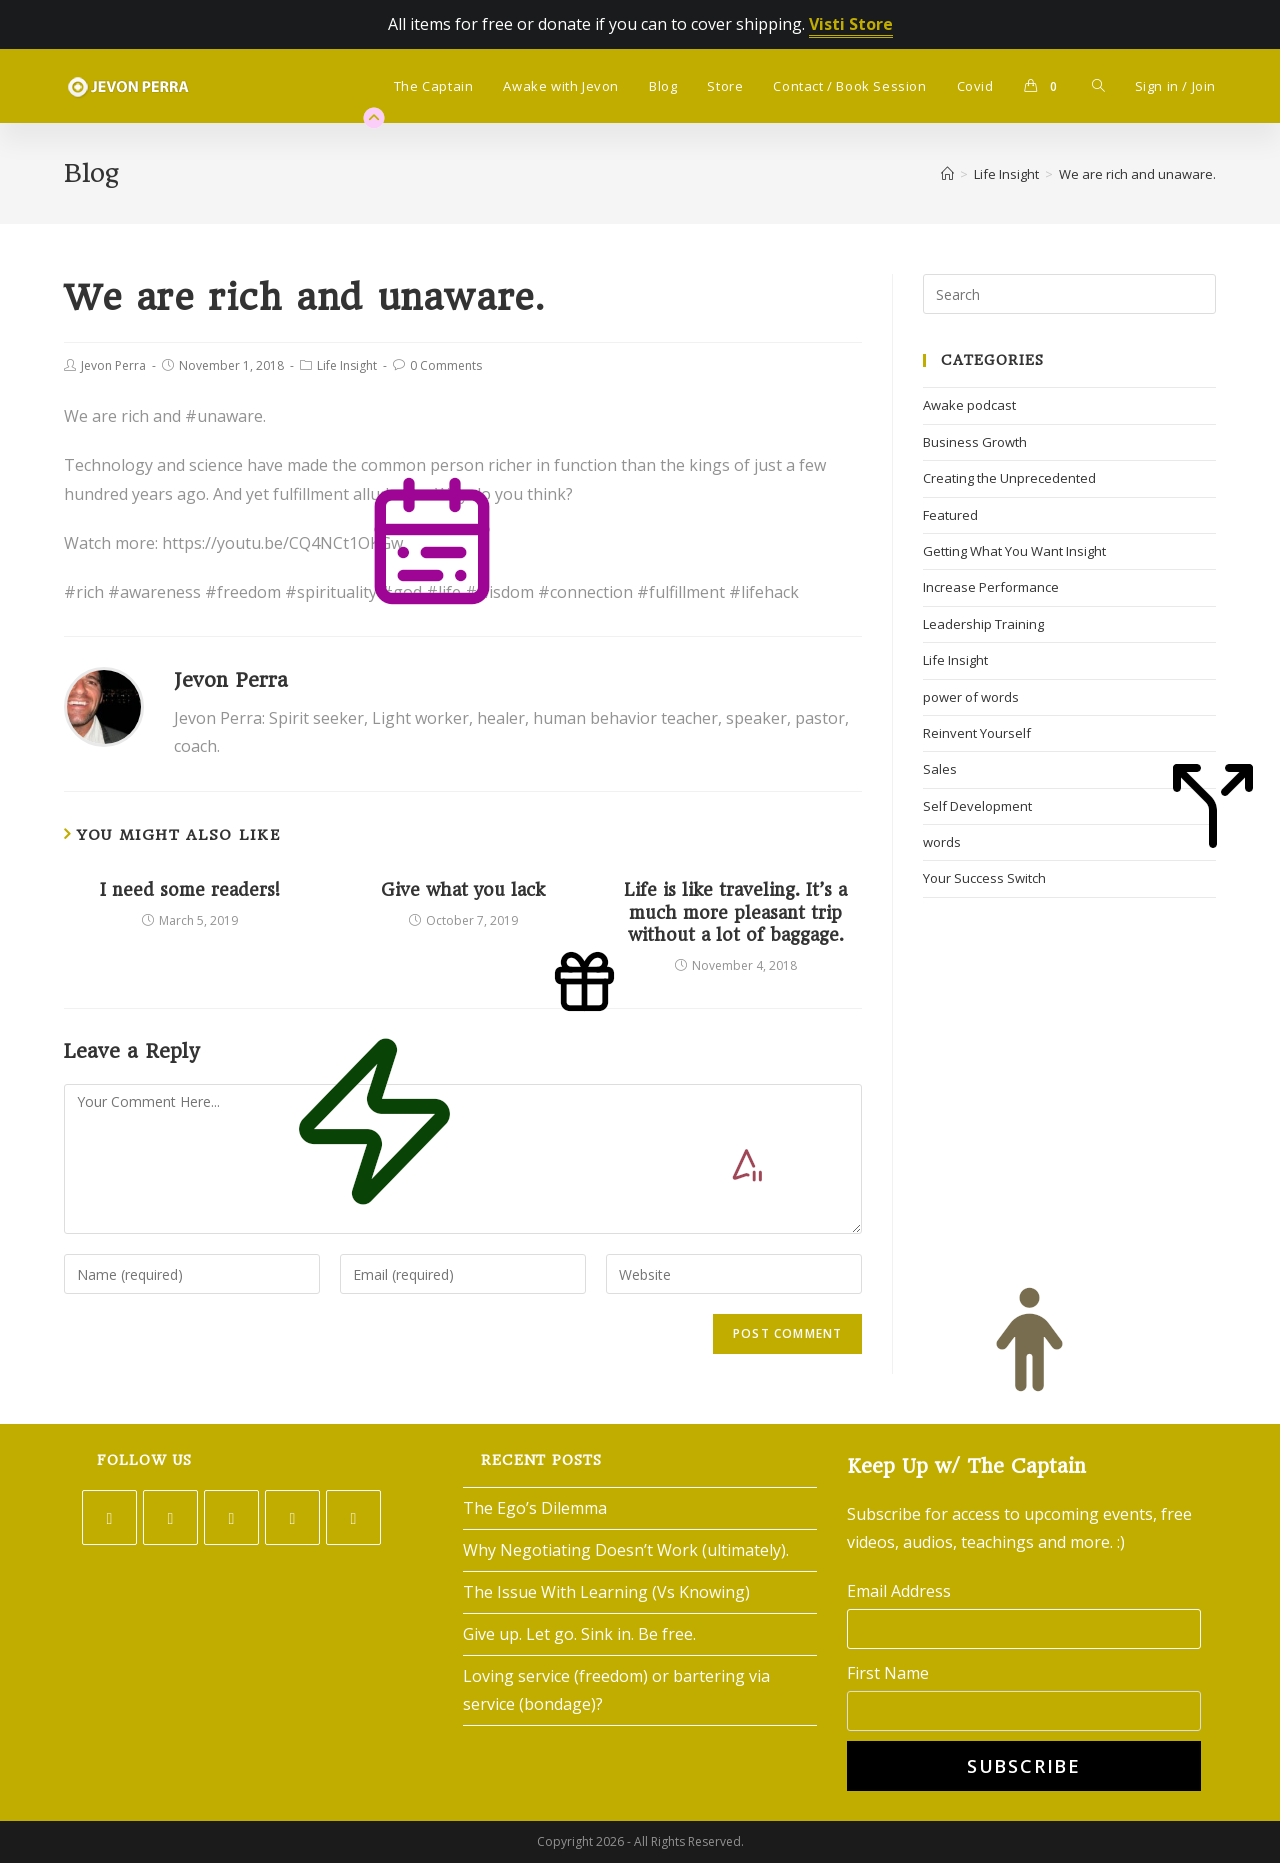 Image resolution: width=1280 pixels, height=1863 pixels. What do you see at coordinates (746, 1164) in the screenshot?
I see `pause current navigation or directions` at bounding box center [746, 1164].